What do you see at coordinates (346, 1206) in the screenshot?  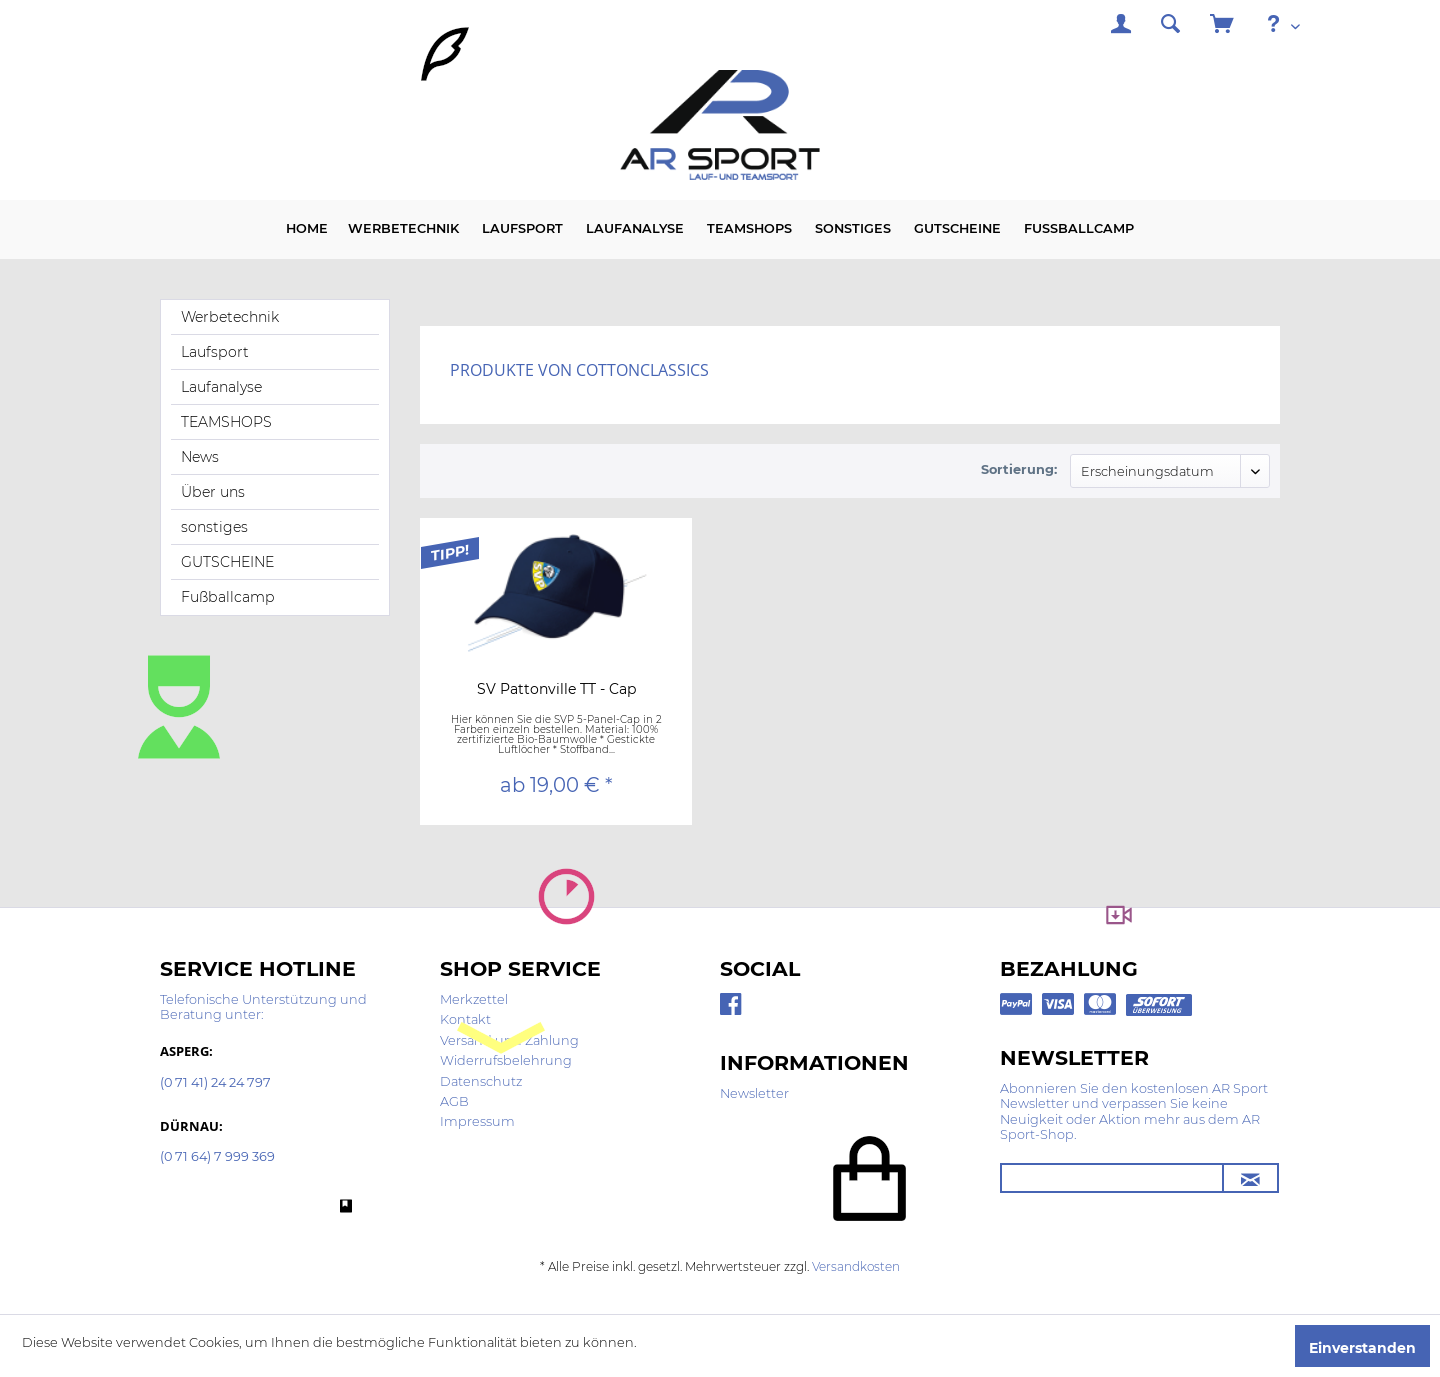 I see `view bookmarked file` at bounding box center [346, 1206].